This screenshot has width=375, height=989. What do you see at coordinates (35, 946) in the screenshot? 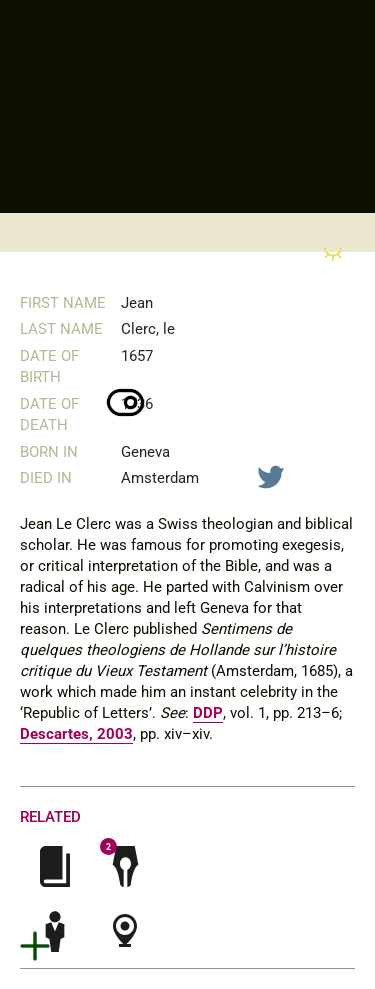
I see `add a new item` at bounding box center [35, 946].